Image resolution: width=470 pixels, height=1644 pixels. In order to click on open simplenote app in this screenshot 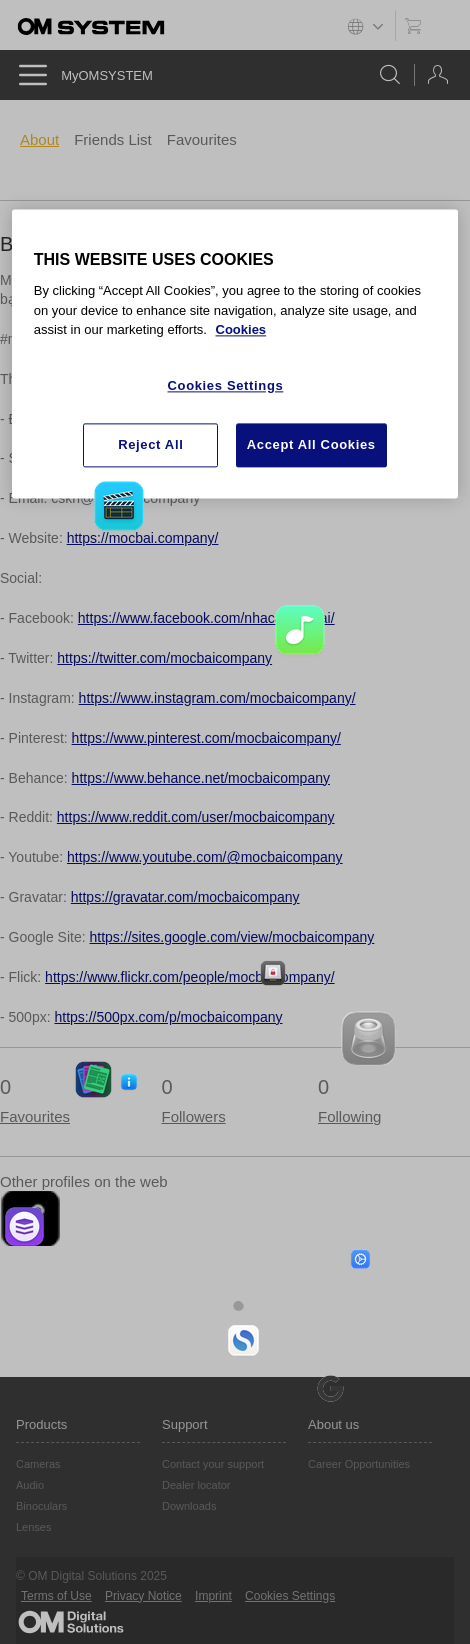, I will do `click(243, 1340)`.